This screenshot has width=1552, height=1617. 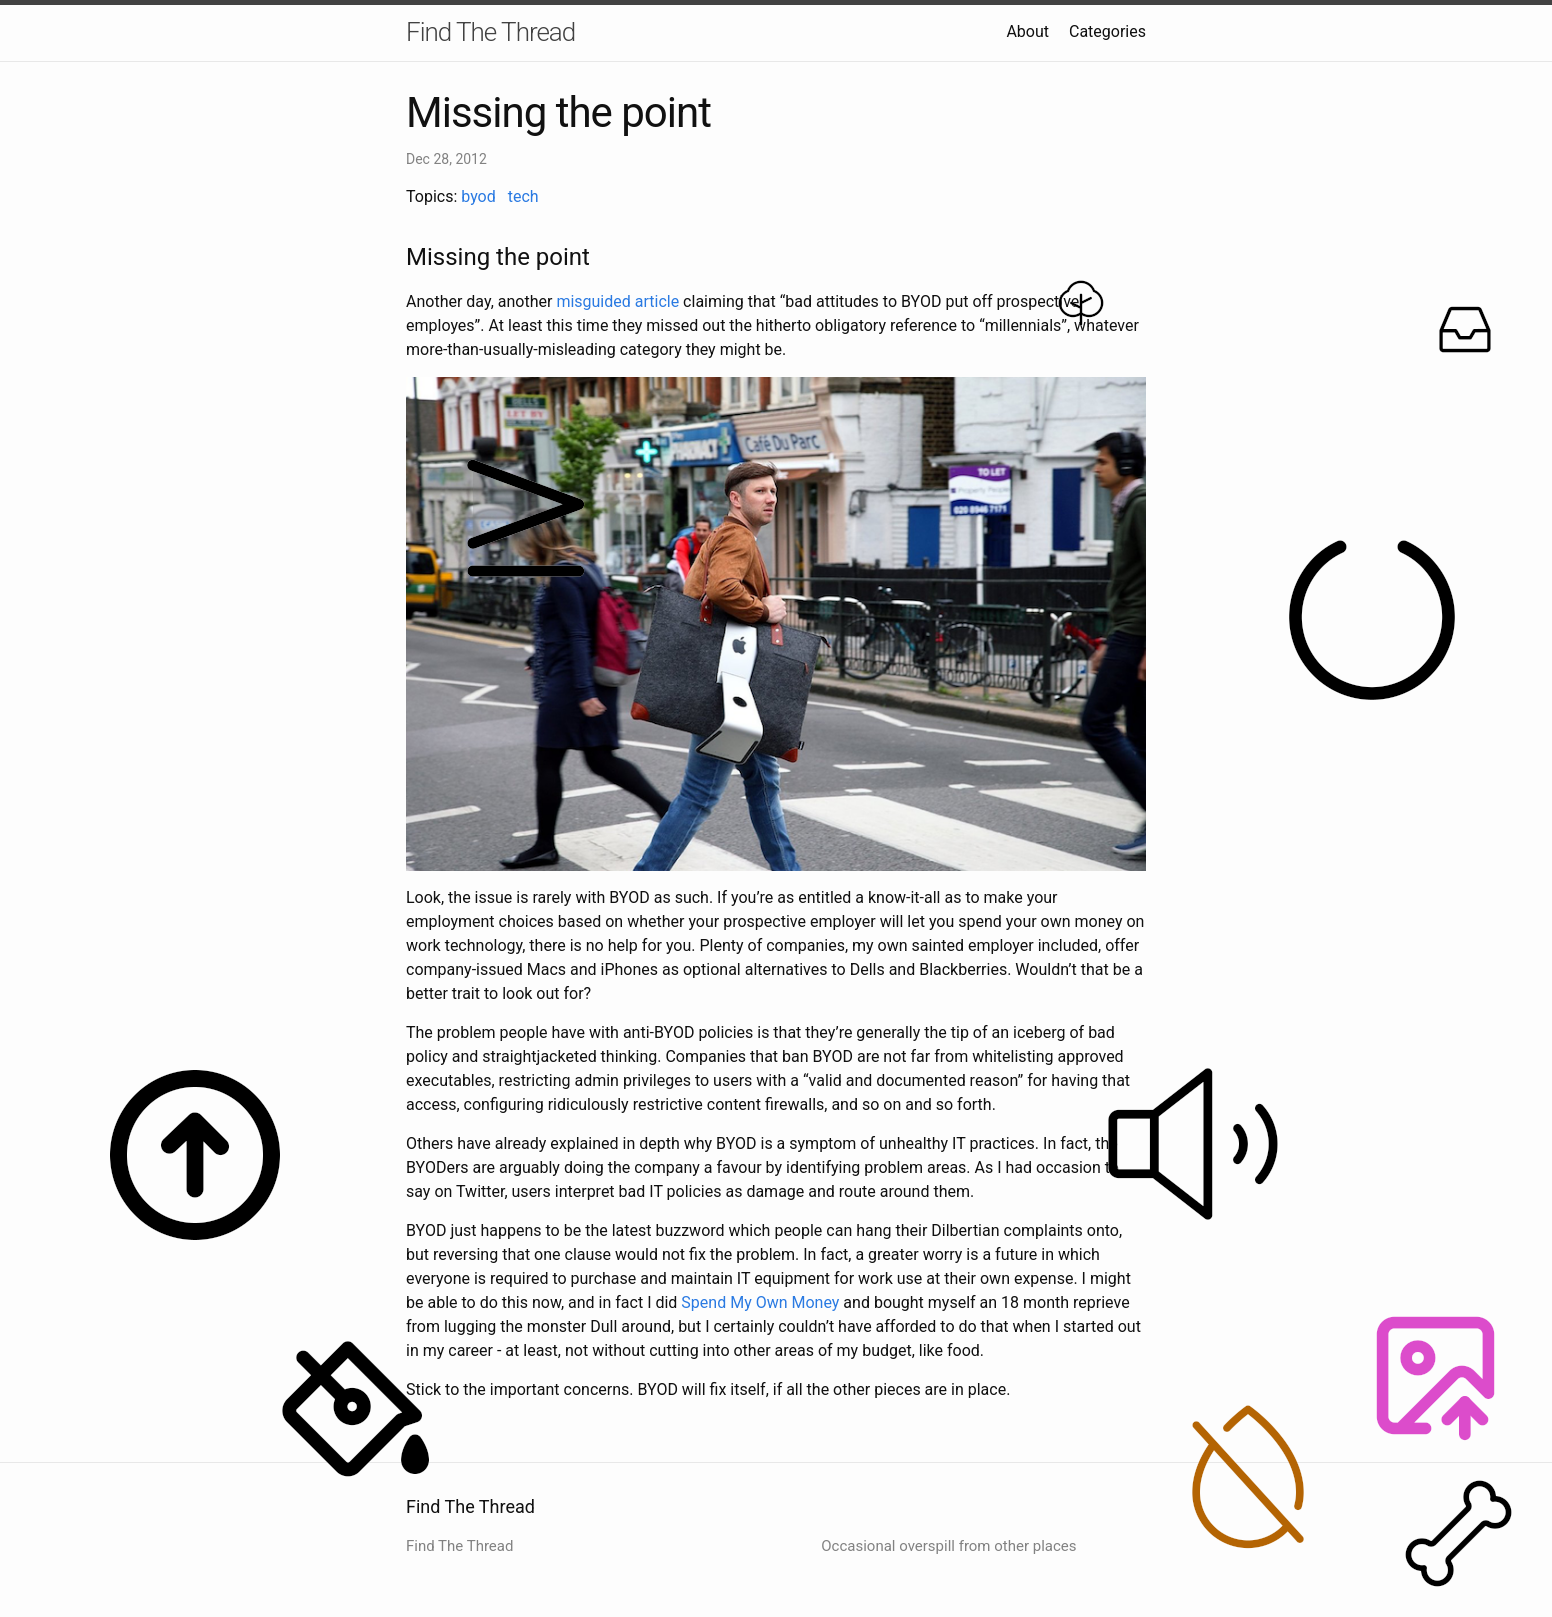 I want to click on loading or processing in progress, so click(x=1372, y=617).